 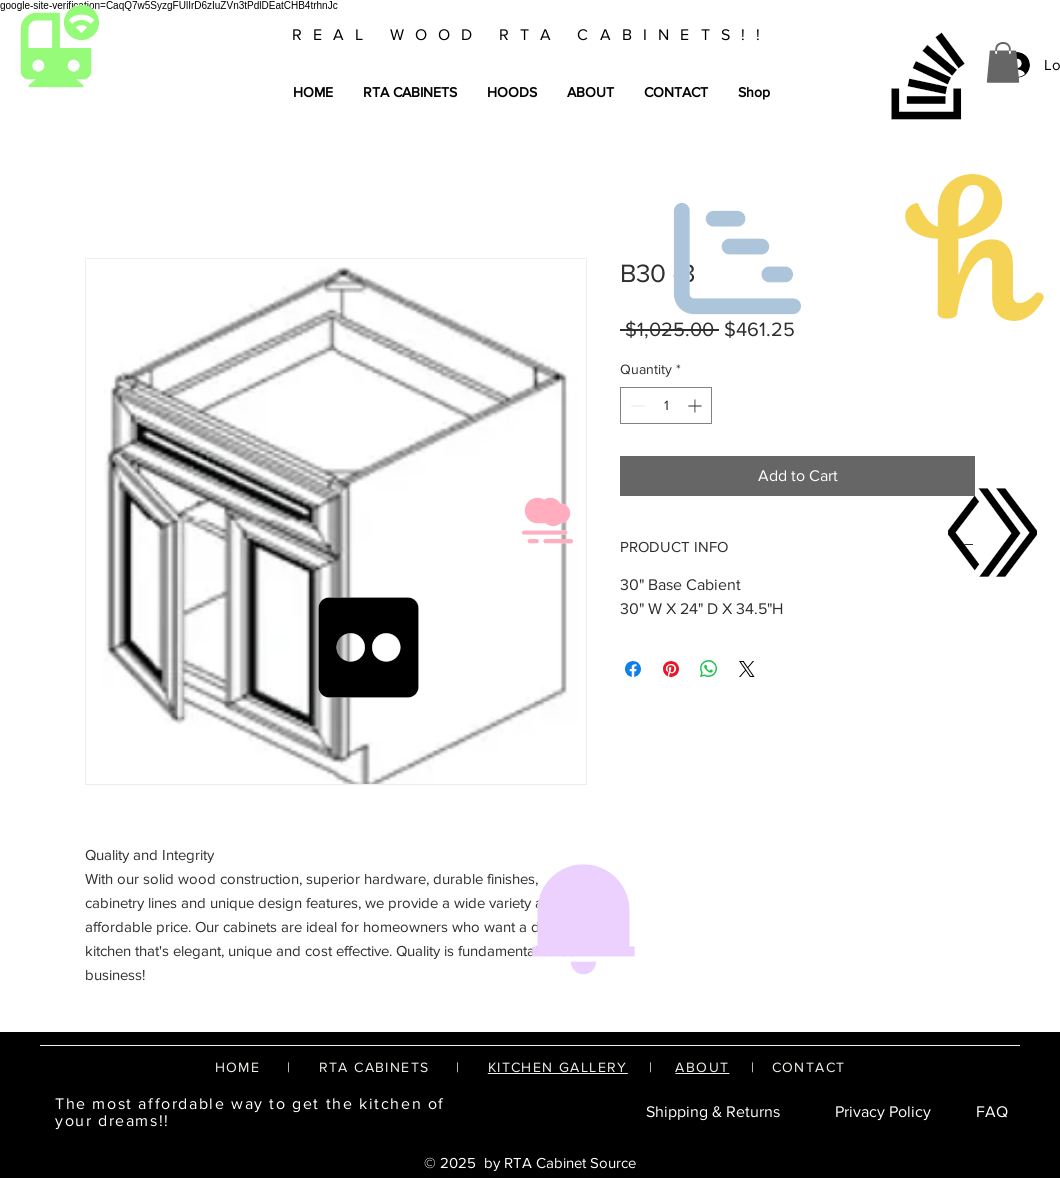 What do you see at coordinates (737, 258) in the screenshot?
I see `view project timeline or gantt chart` at bounding box center [737, 258].